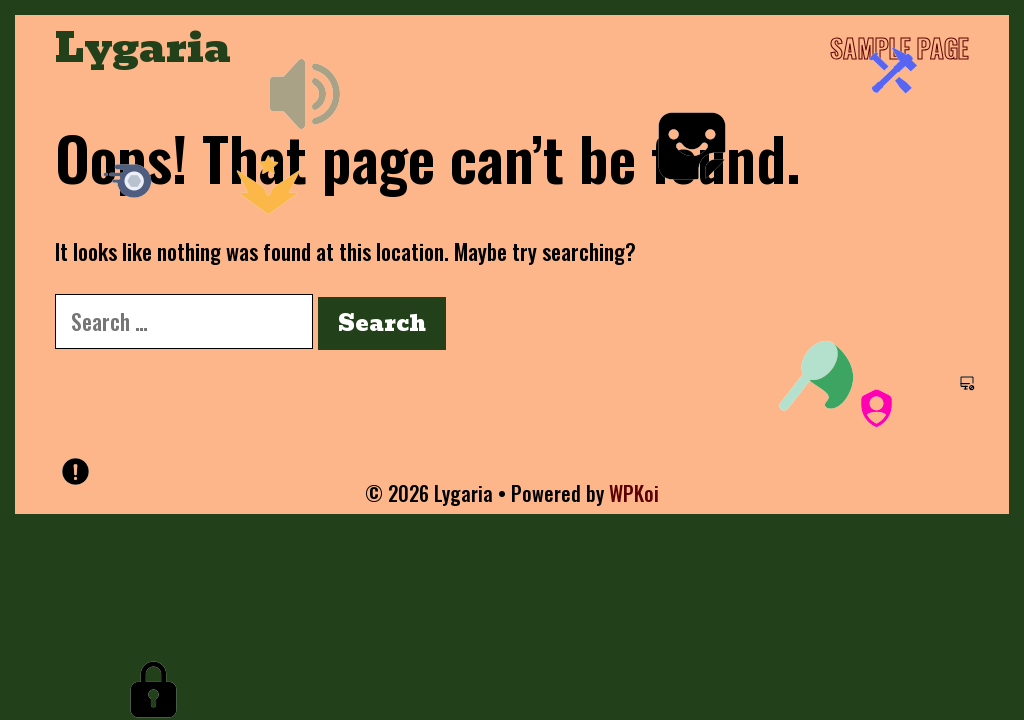 The image size is (1024, 720). Describe the element at coordinates (876, 408) in the screenshot. I see `manage user roles and permissions` at that location.